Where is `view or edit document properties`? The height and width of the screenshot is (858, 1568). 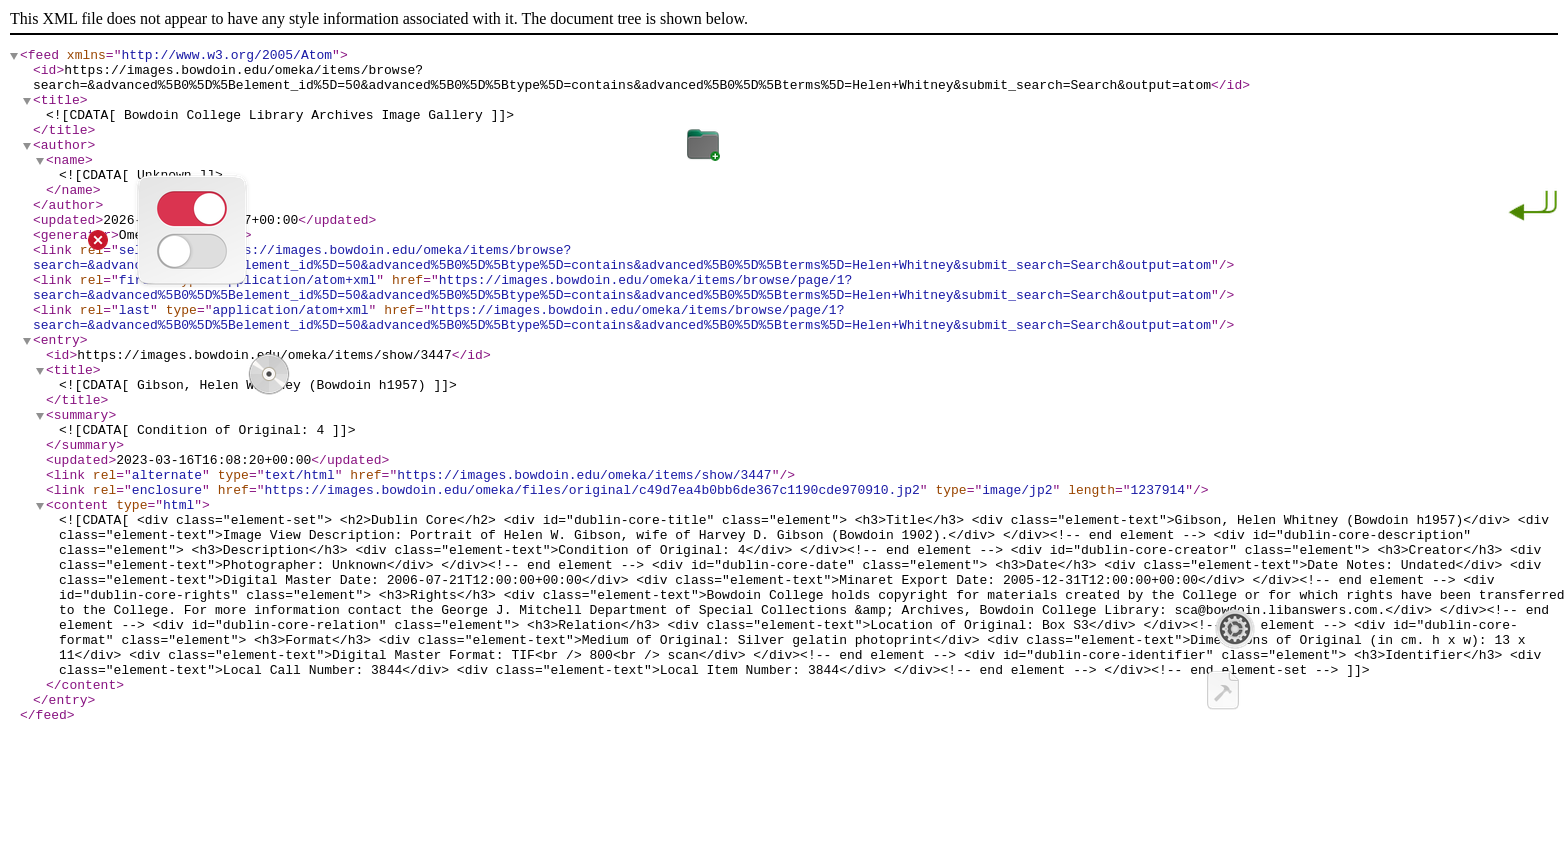
view or edit document properties is located at coordinates (1235, 629).